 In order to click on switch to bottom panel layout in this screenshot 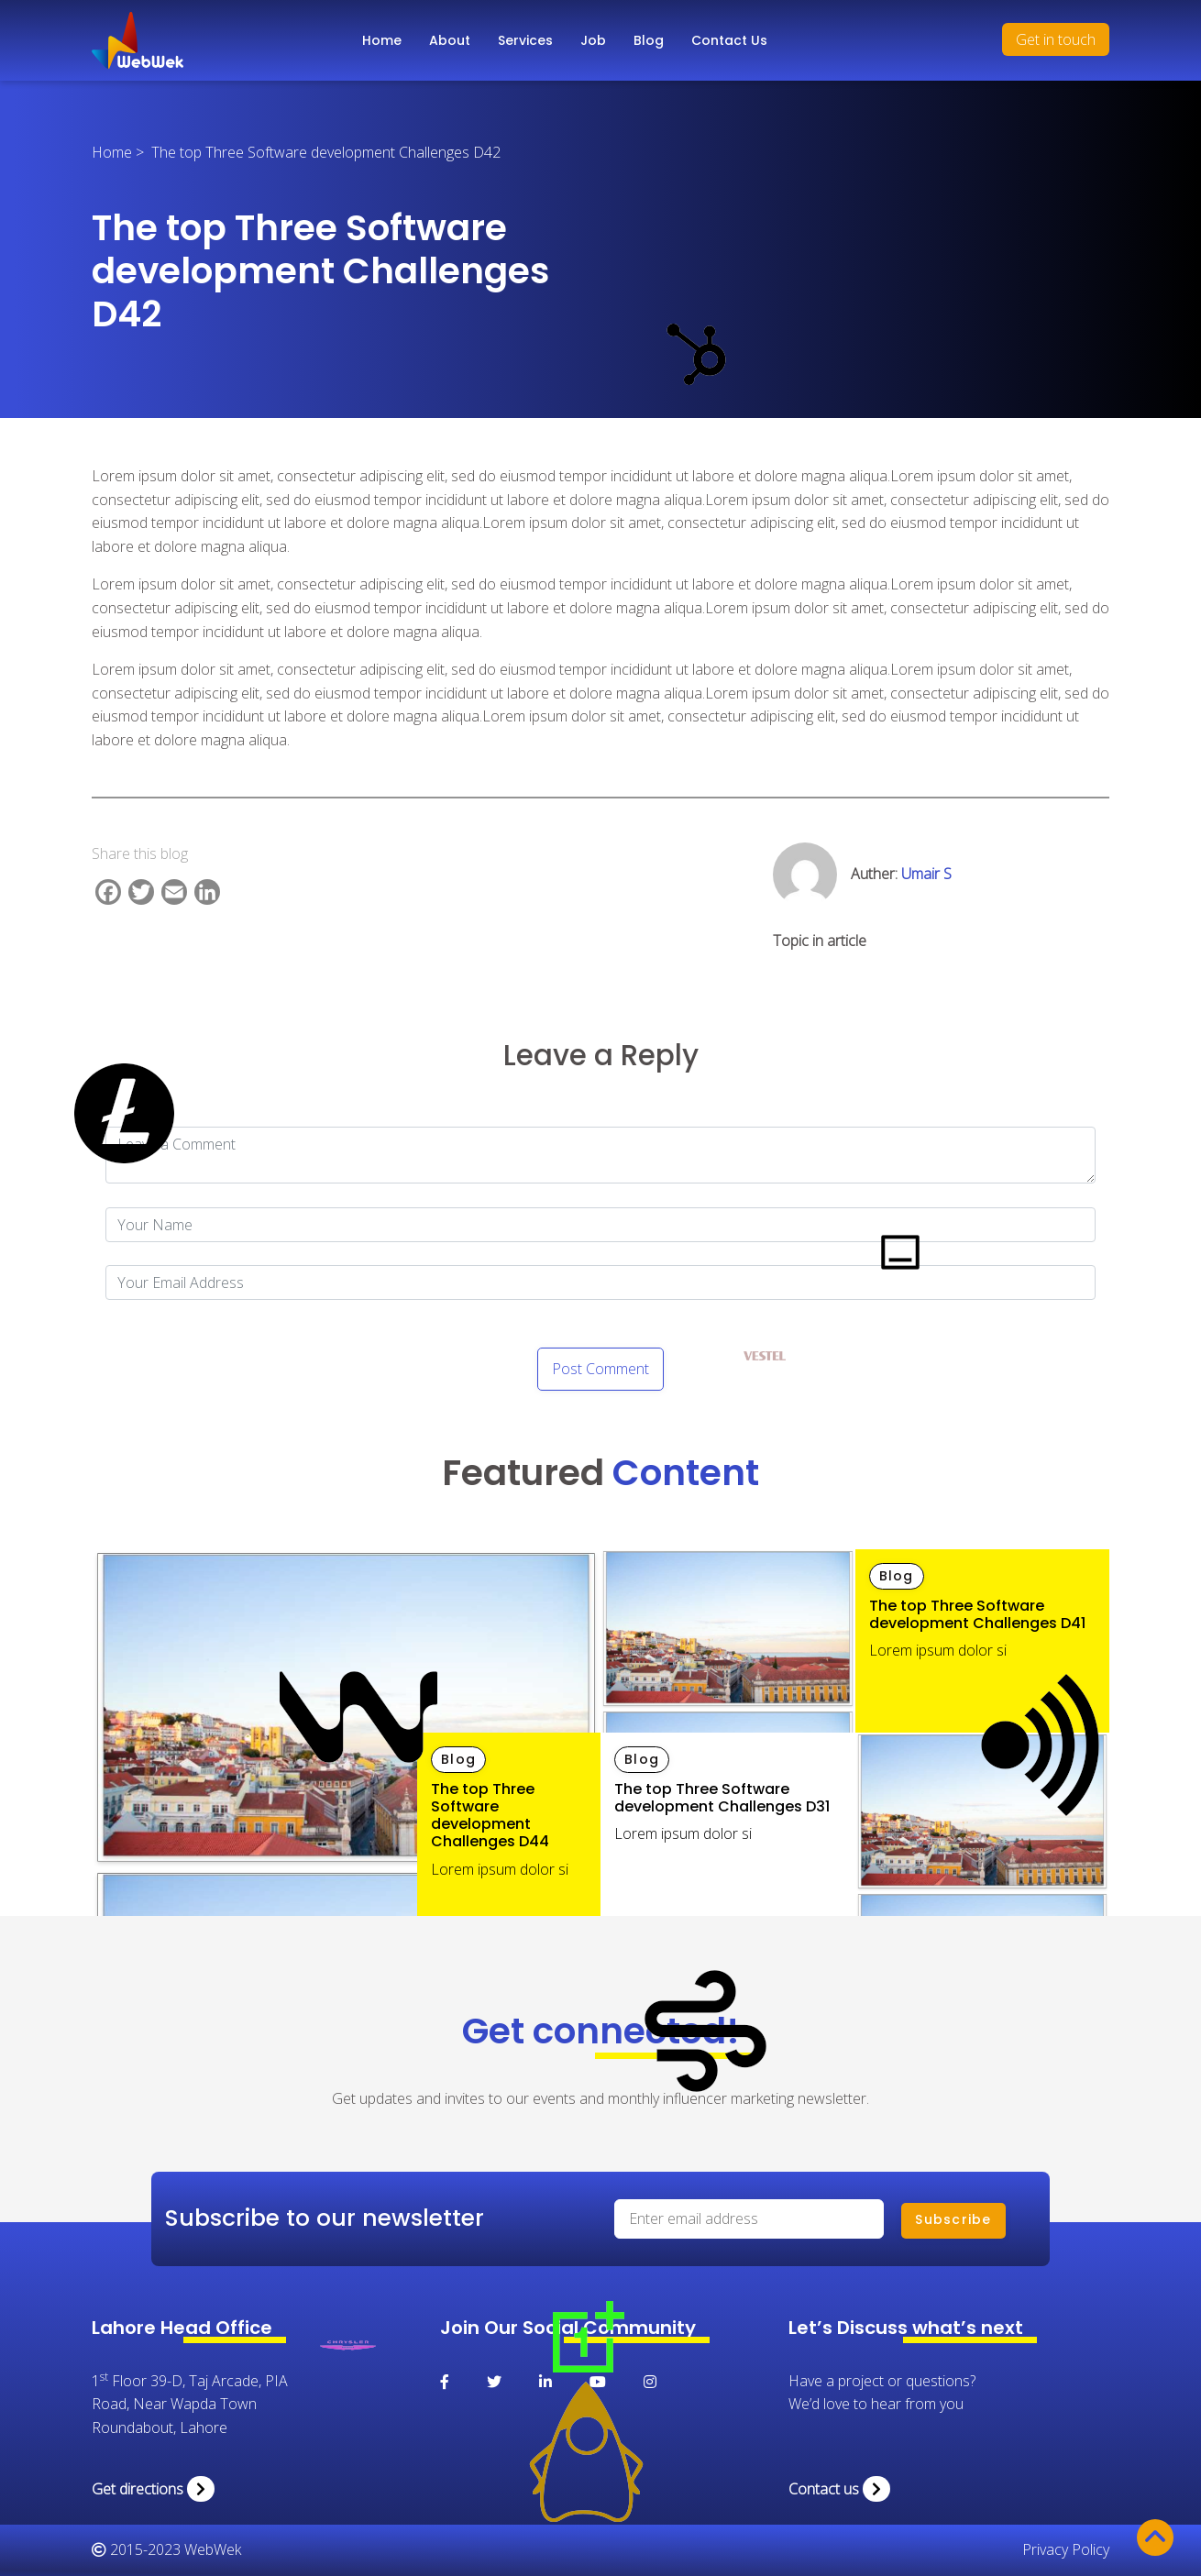, I will do `click(900, 1252)`.